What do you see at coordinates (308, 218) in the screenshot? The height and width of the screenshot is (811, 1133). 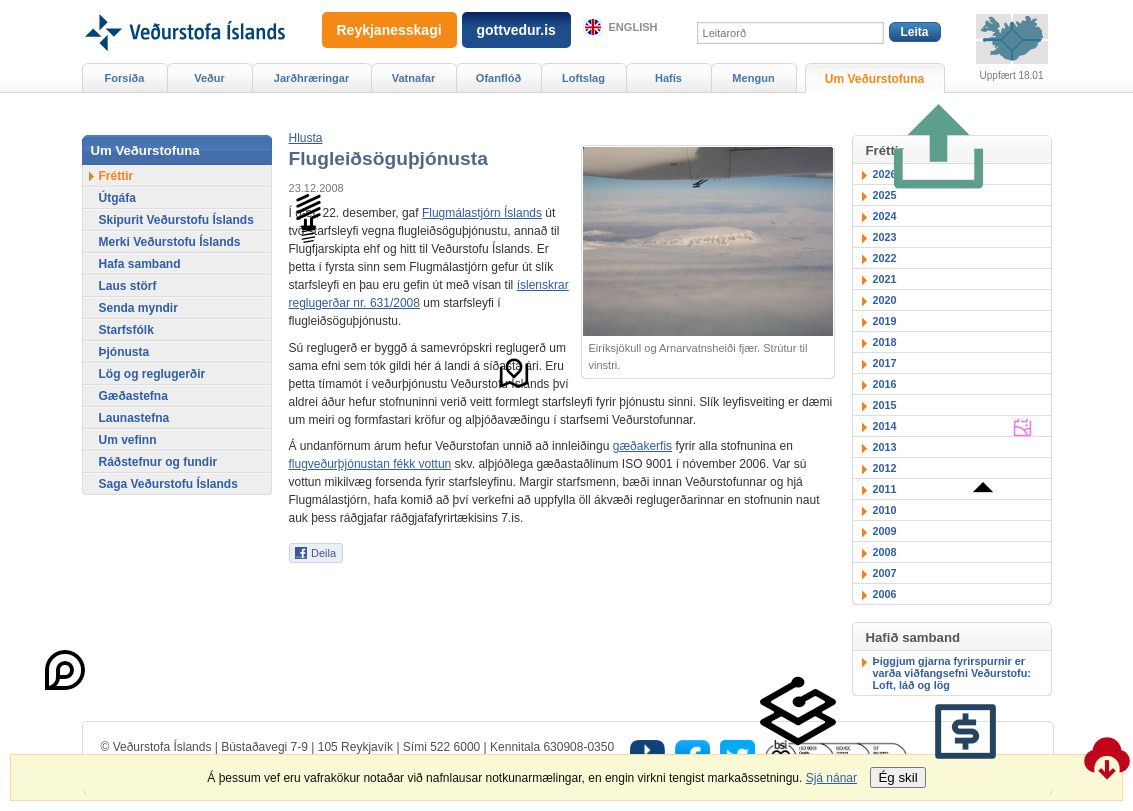 I see `lumen technologies company logo` at bounding box center [308, 218].